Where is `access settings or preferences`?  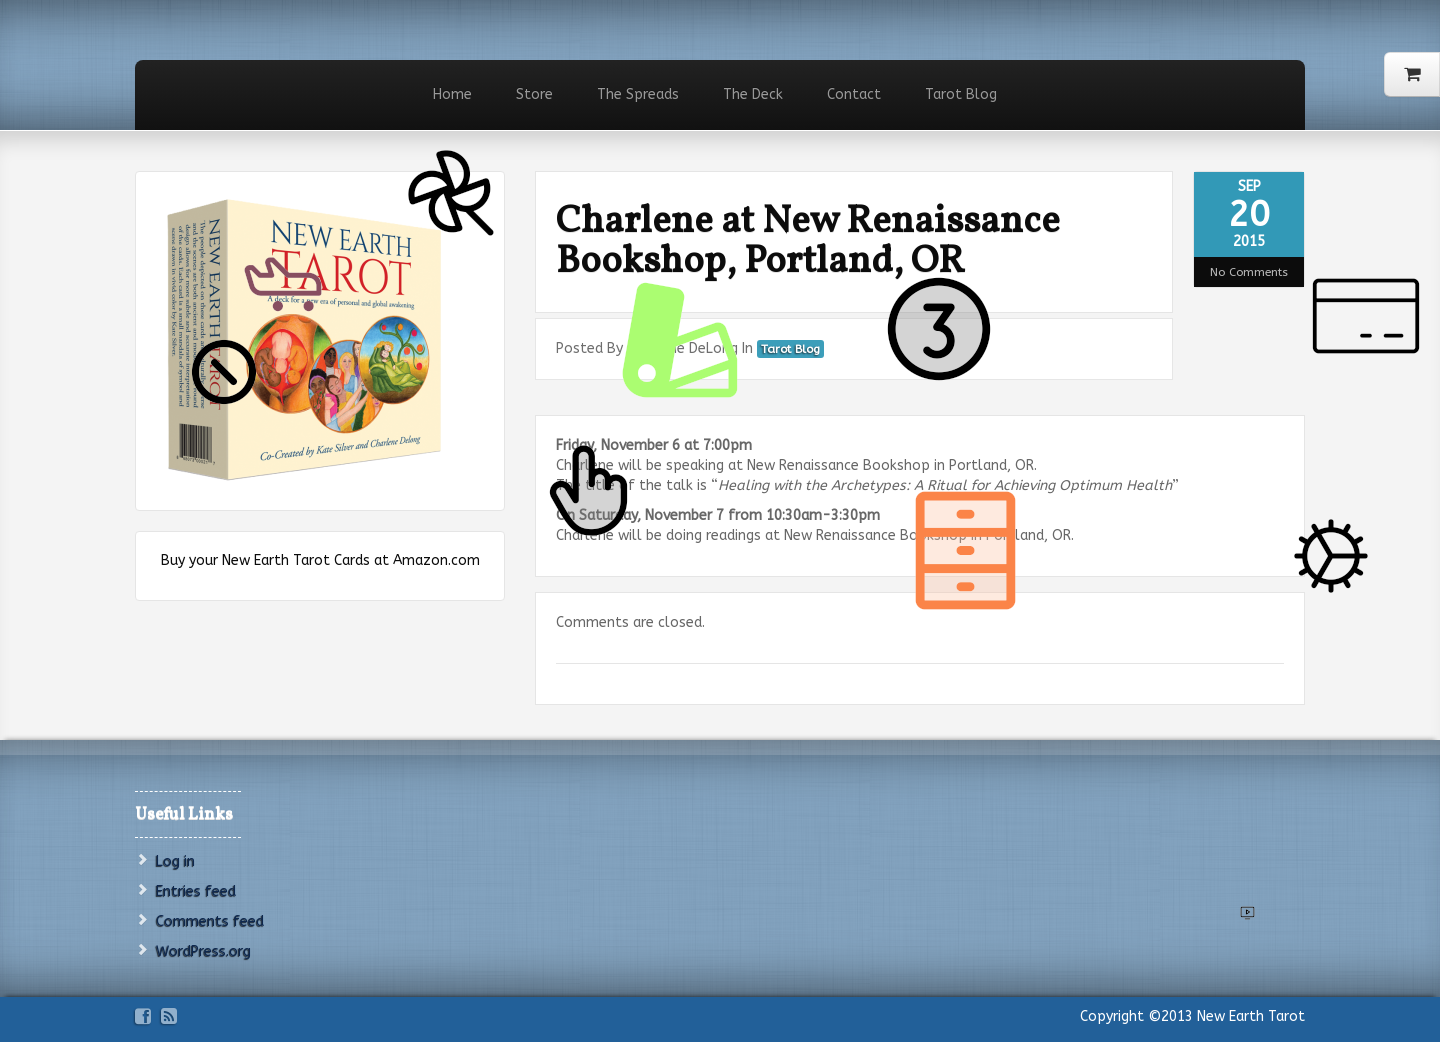
access settings or preferences is located at coordinates (1331, 556).